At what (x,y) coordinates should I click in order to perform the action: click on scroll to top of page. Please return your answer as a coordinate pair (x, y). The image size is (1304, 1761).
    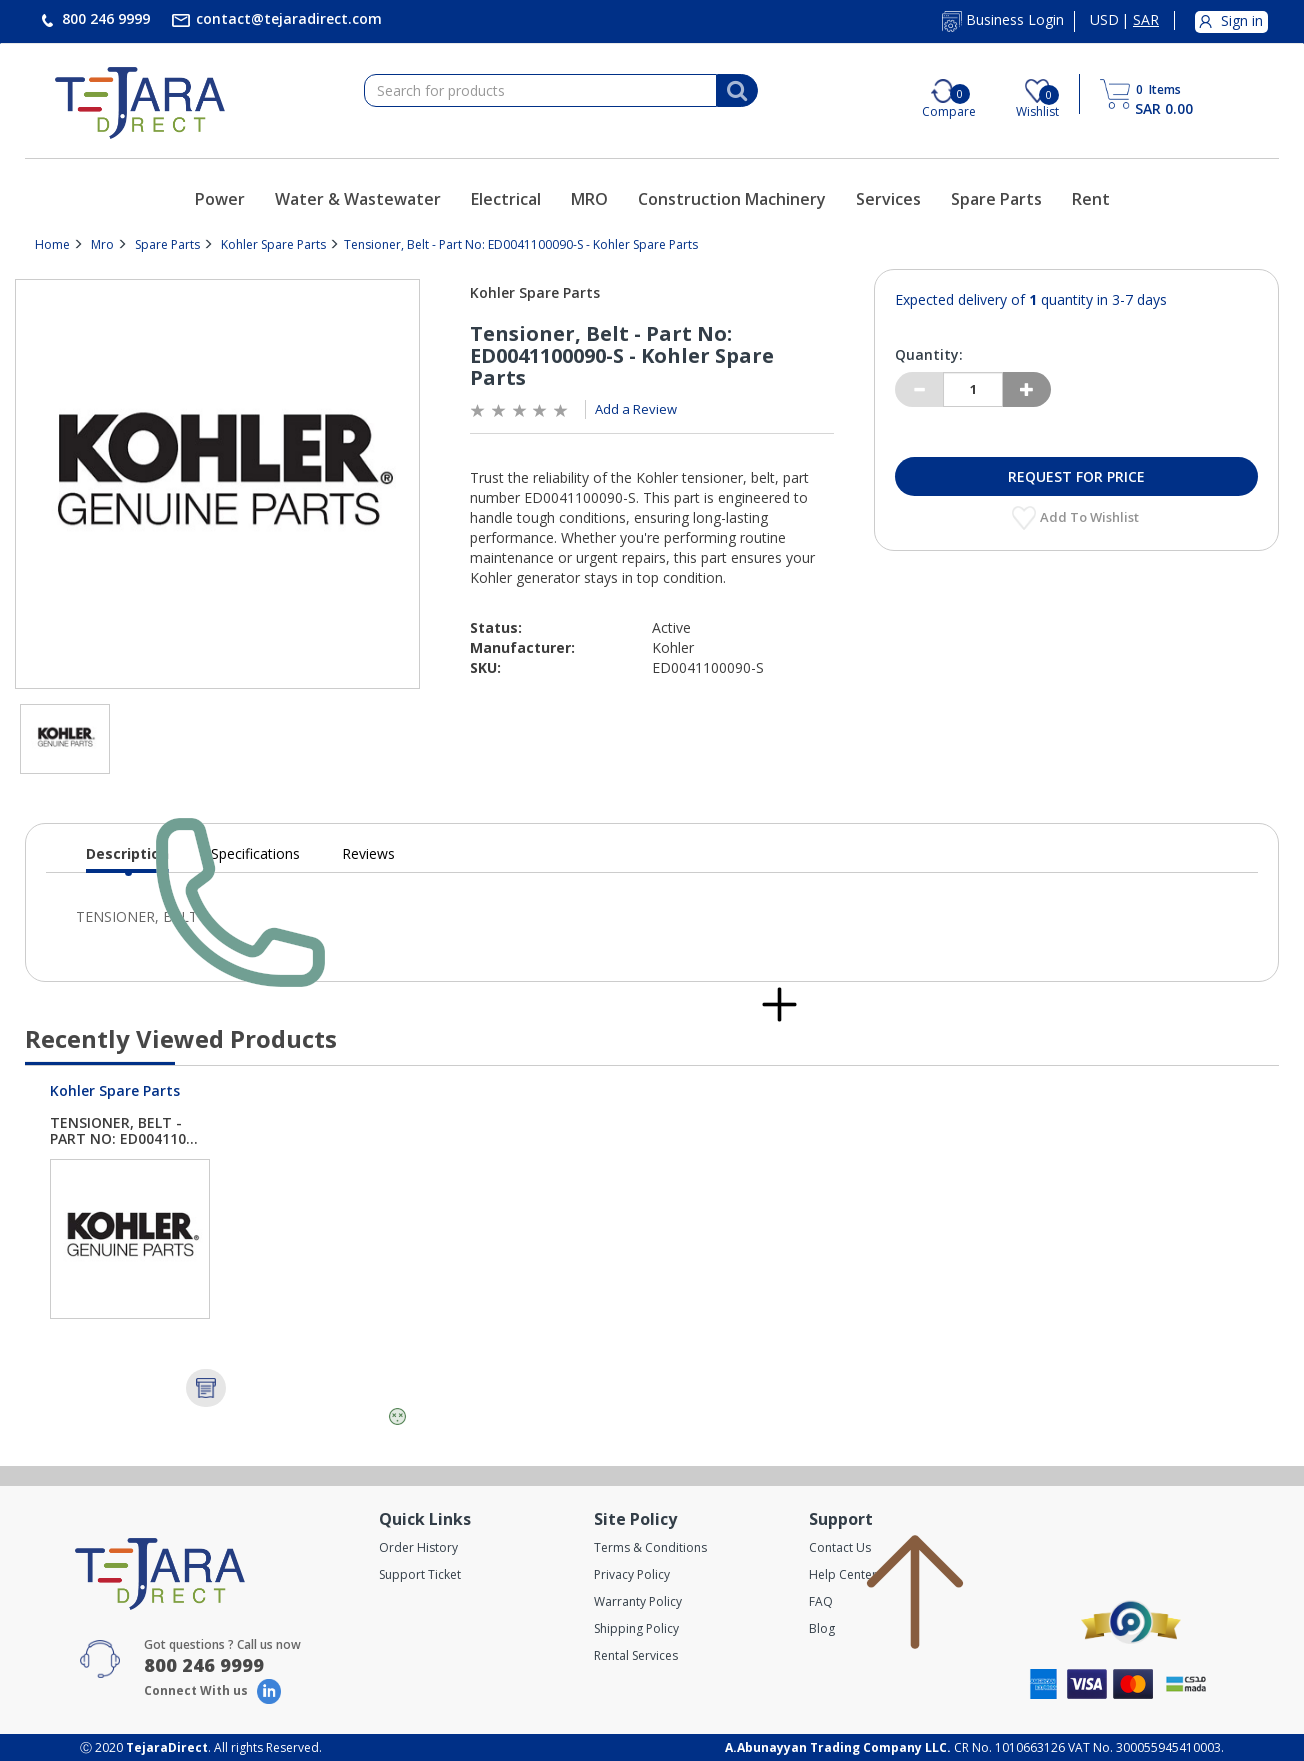
    Looking at the image, I should click on (915, 1592).